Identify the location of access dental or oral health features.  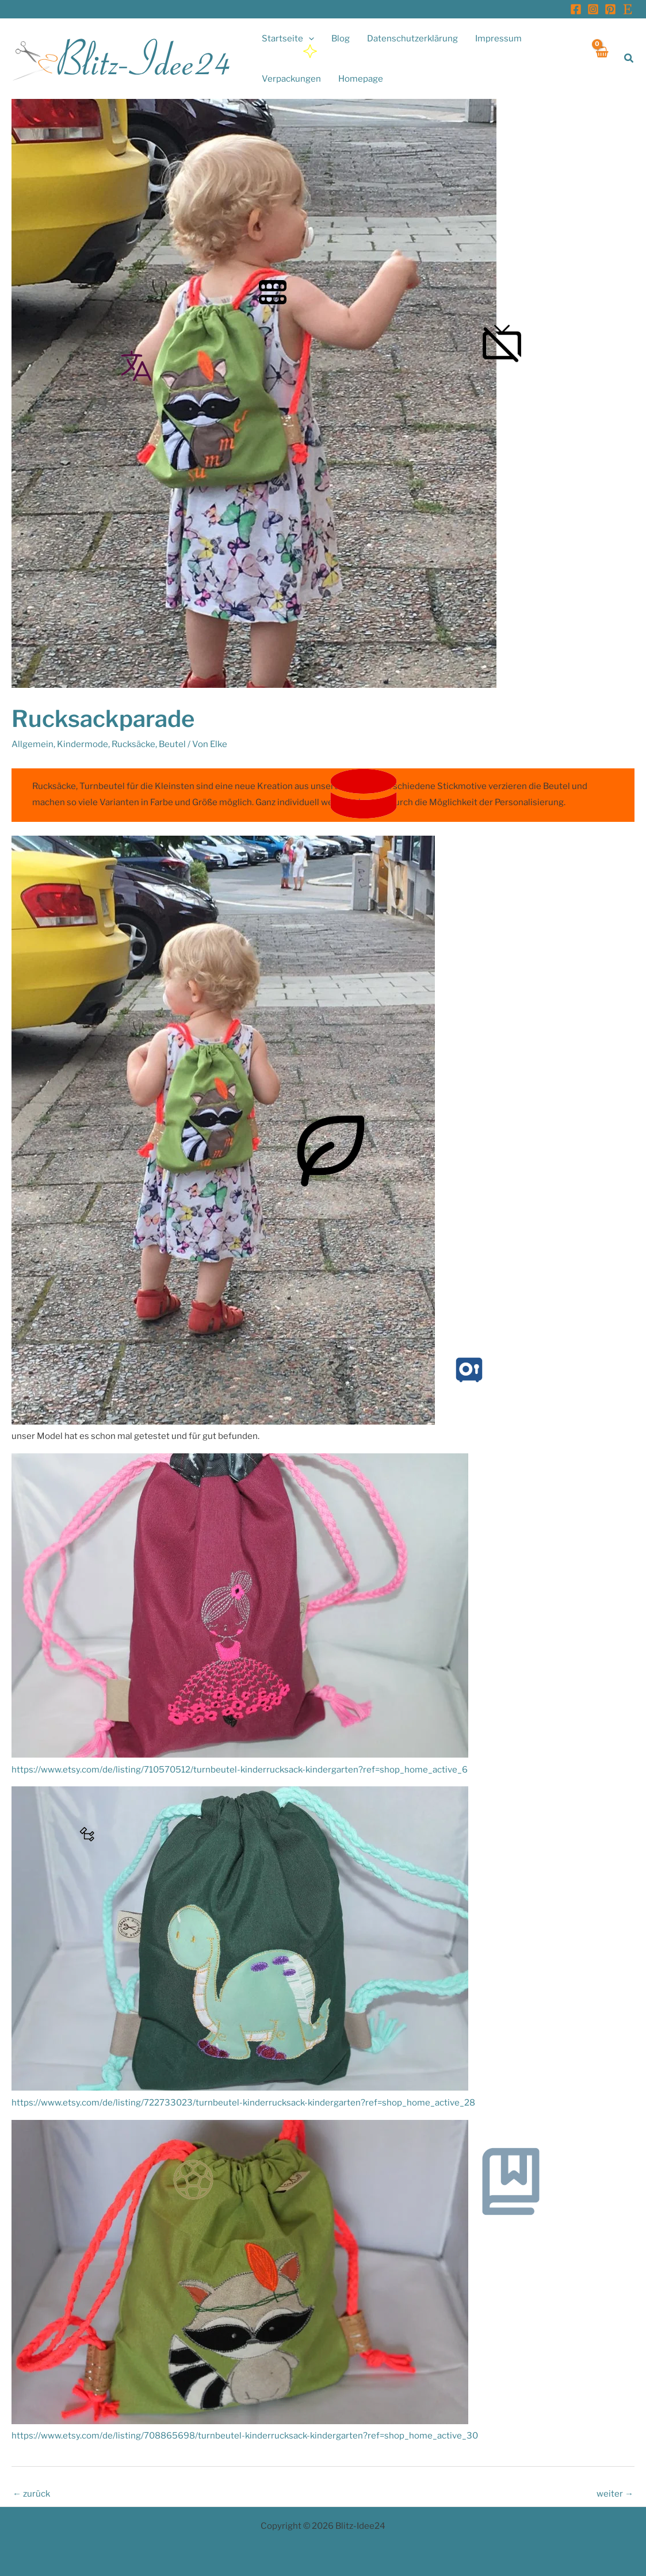
(273, 292).